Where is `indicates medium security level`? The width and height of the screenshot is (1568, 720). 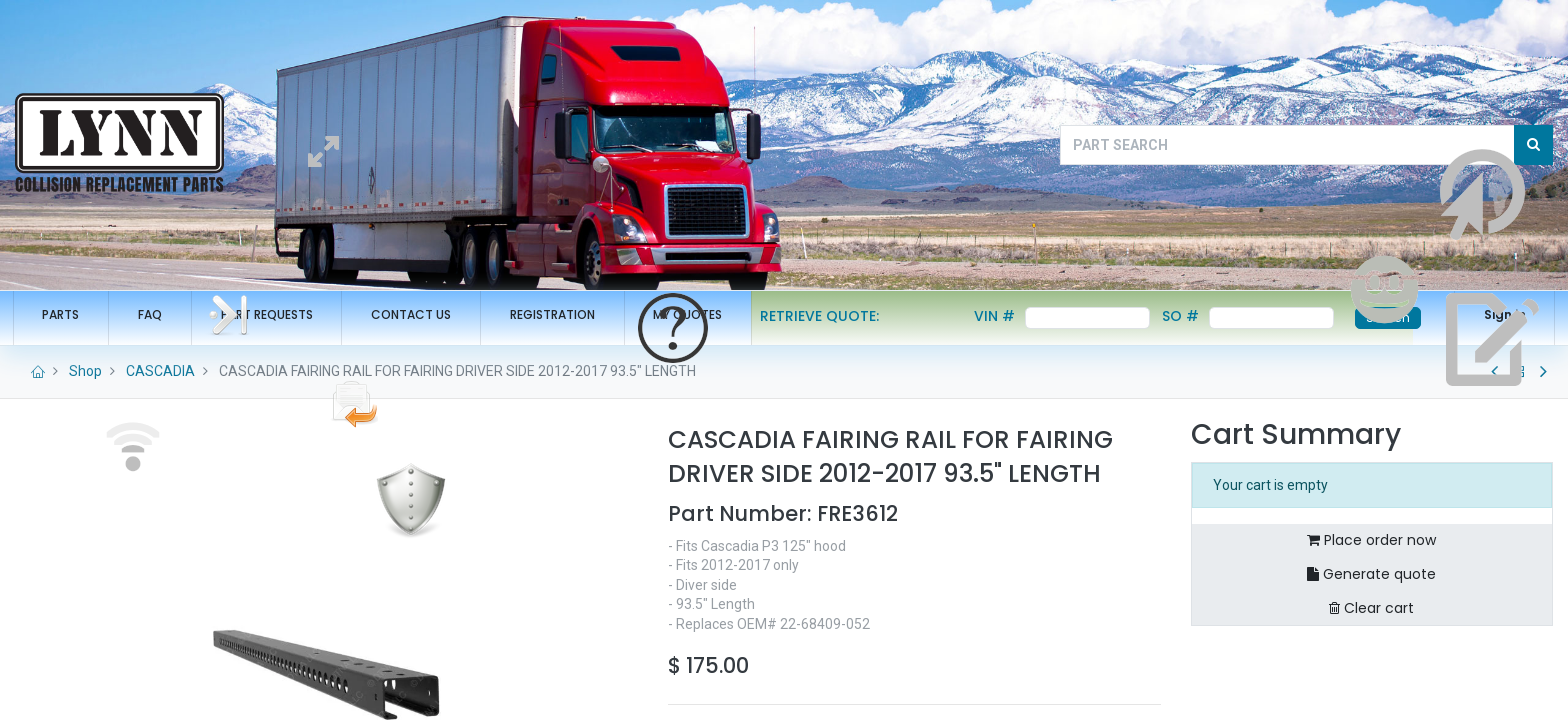 indicates medium security level is located at coordinates (411, 500).